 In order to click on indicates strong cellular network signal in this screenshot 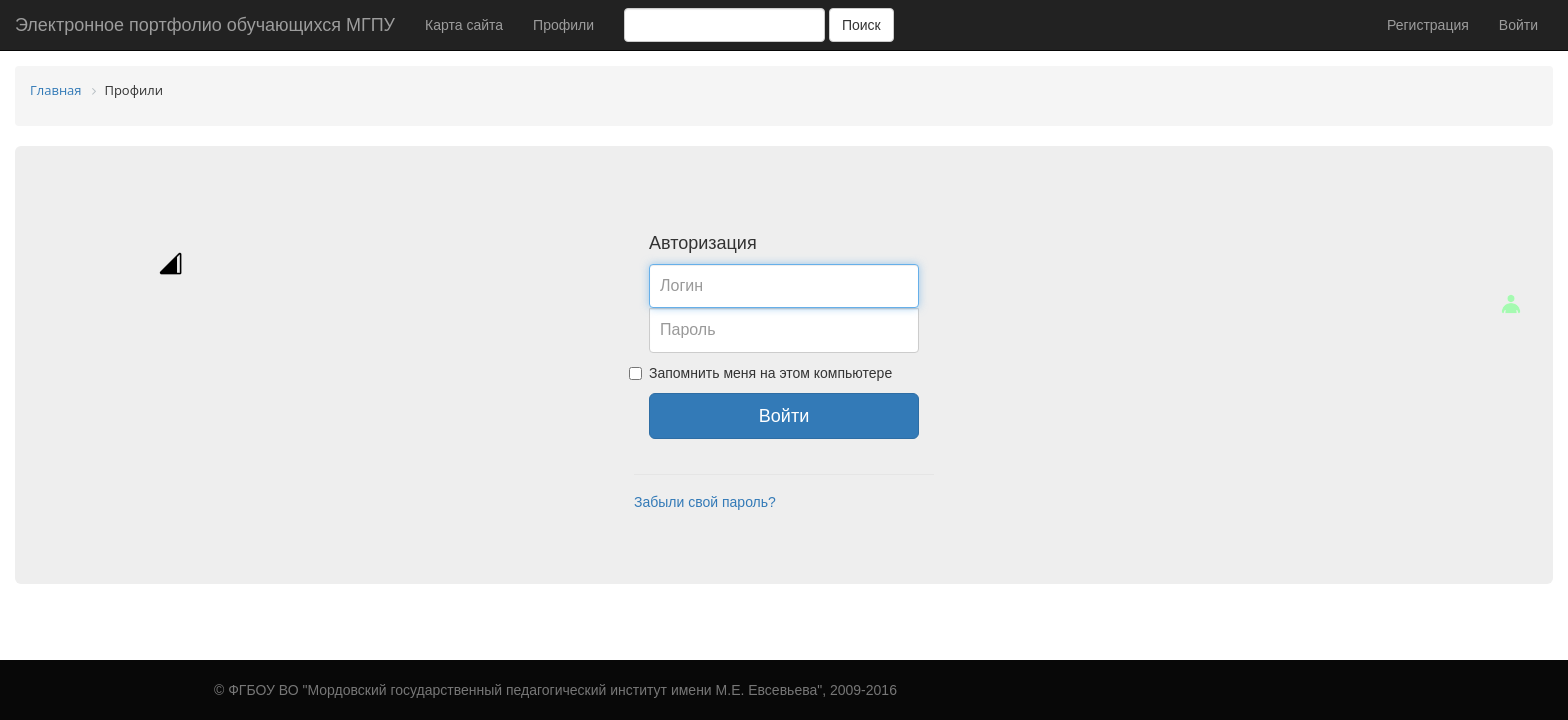, I will do `click(172, 264)`.